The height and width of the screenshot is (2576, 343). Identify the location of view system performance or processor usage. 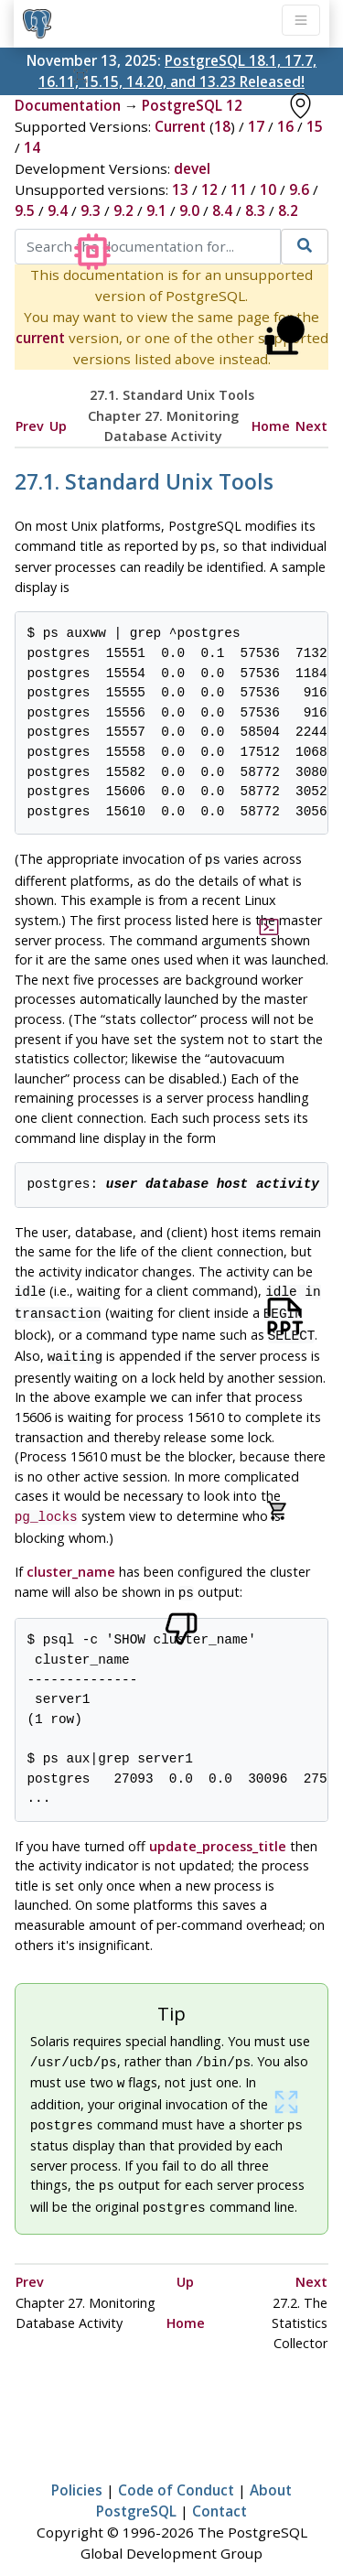
(92, 252).